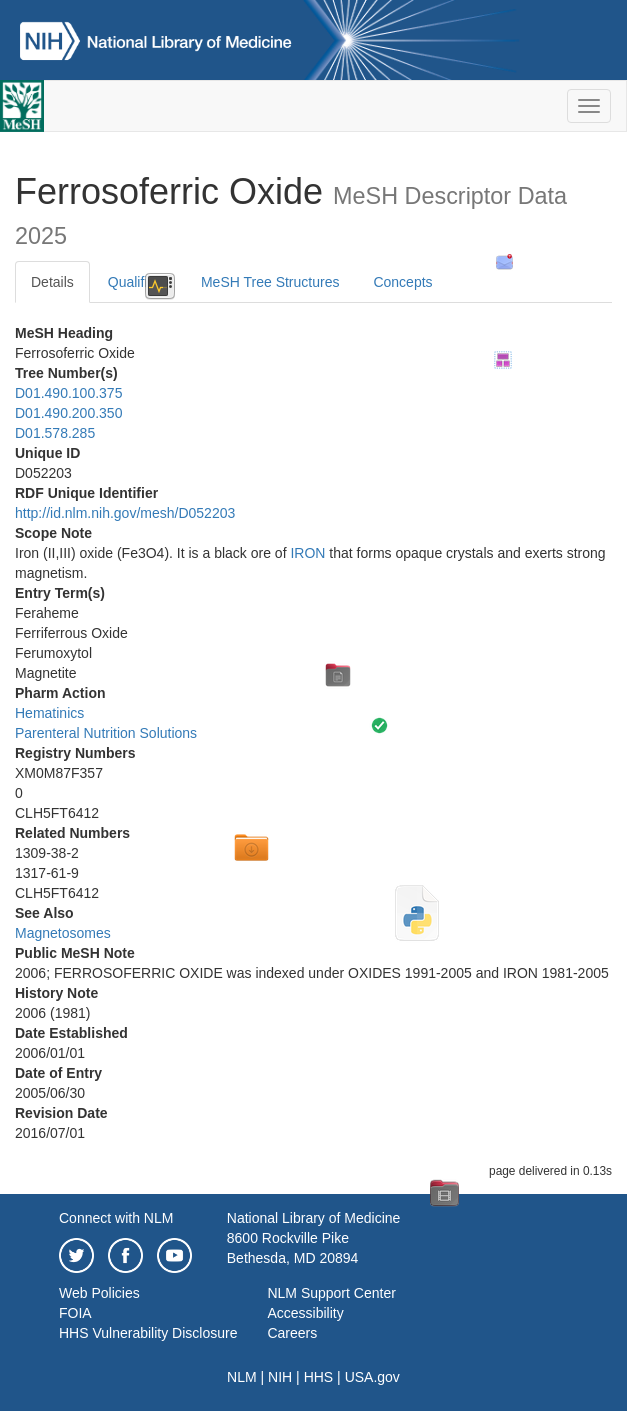 This screenshot has height=1425, width=627. I want to click on a python 3 source code file, so click(417, 913).